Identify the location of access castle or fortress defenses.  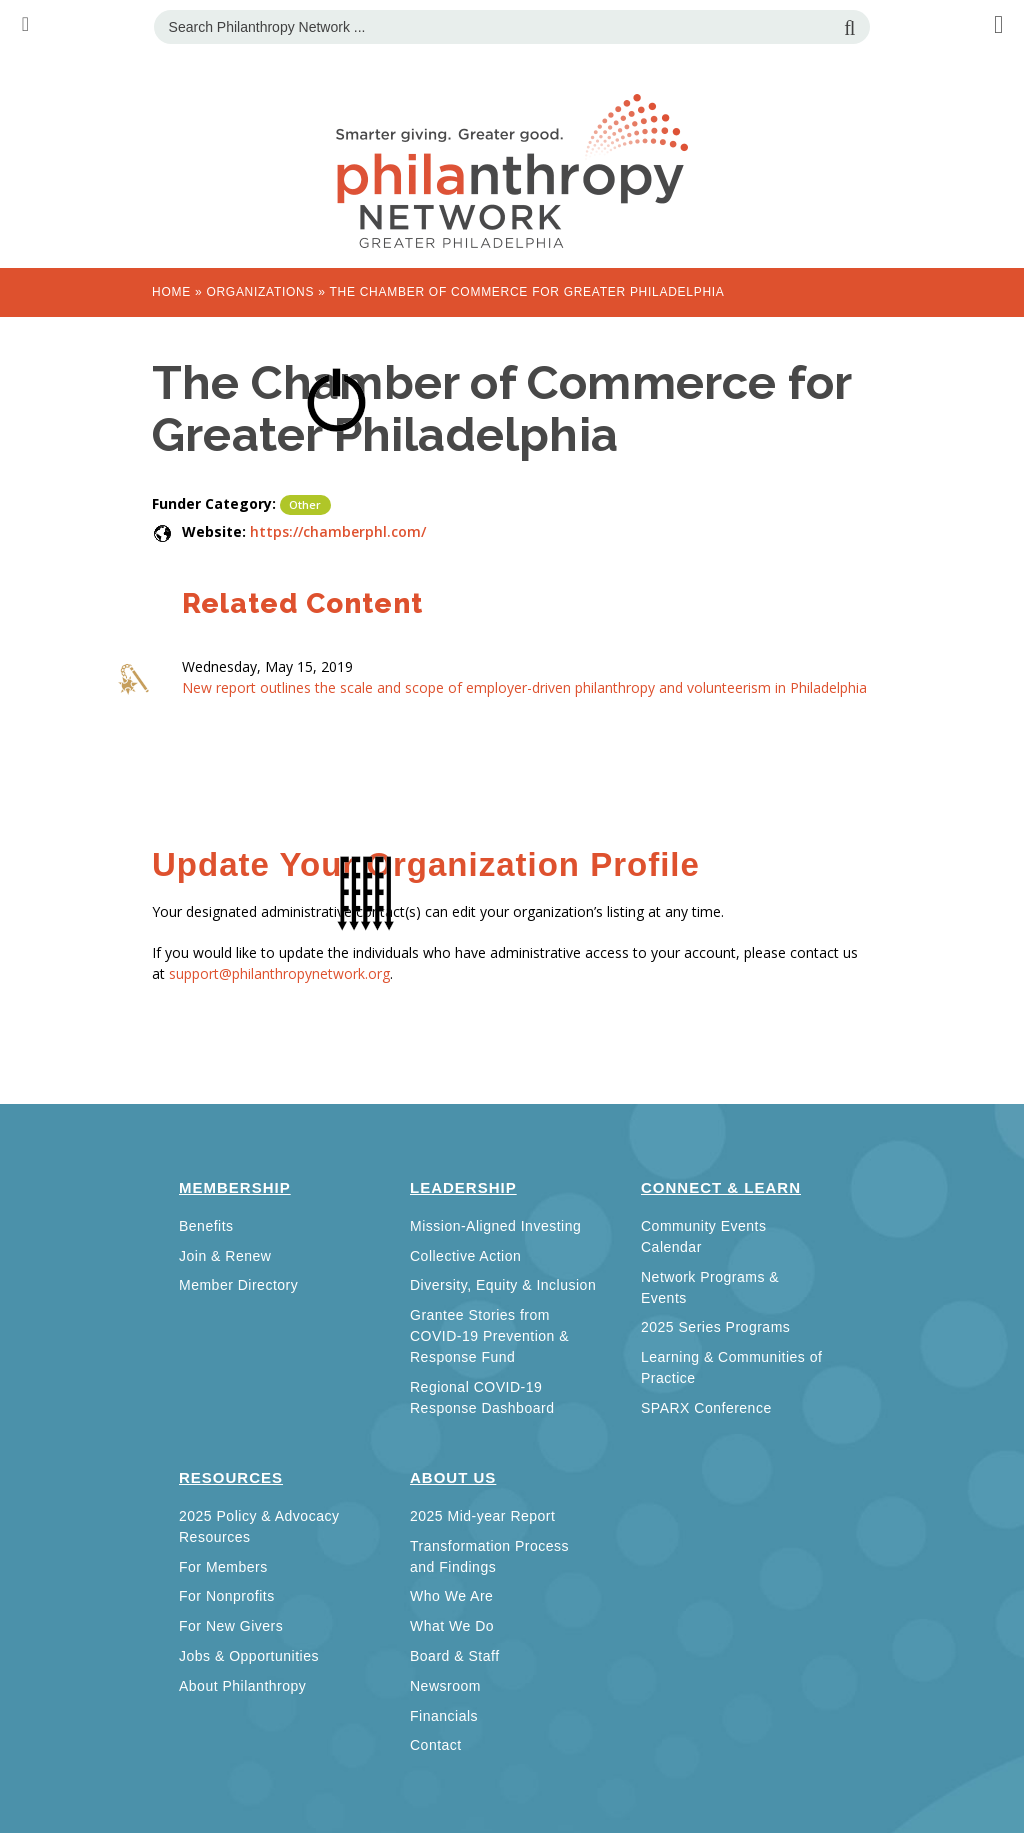
(365, 893).